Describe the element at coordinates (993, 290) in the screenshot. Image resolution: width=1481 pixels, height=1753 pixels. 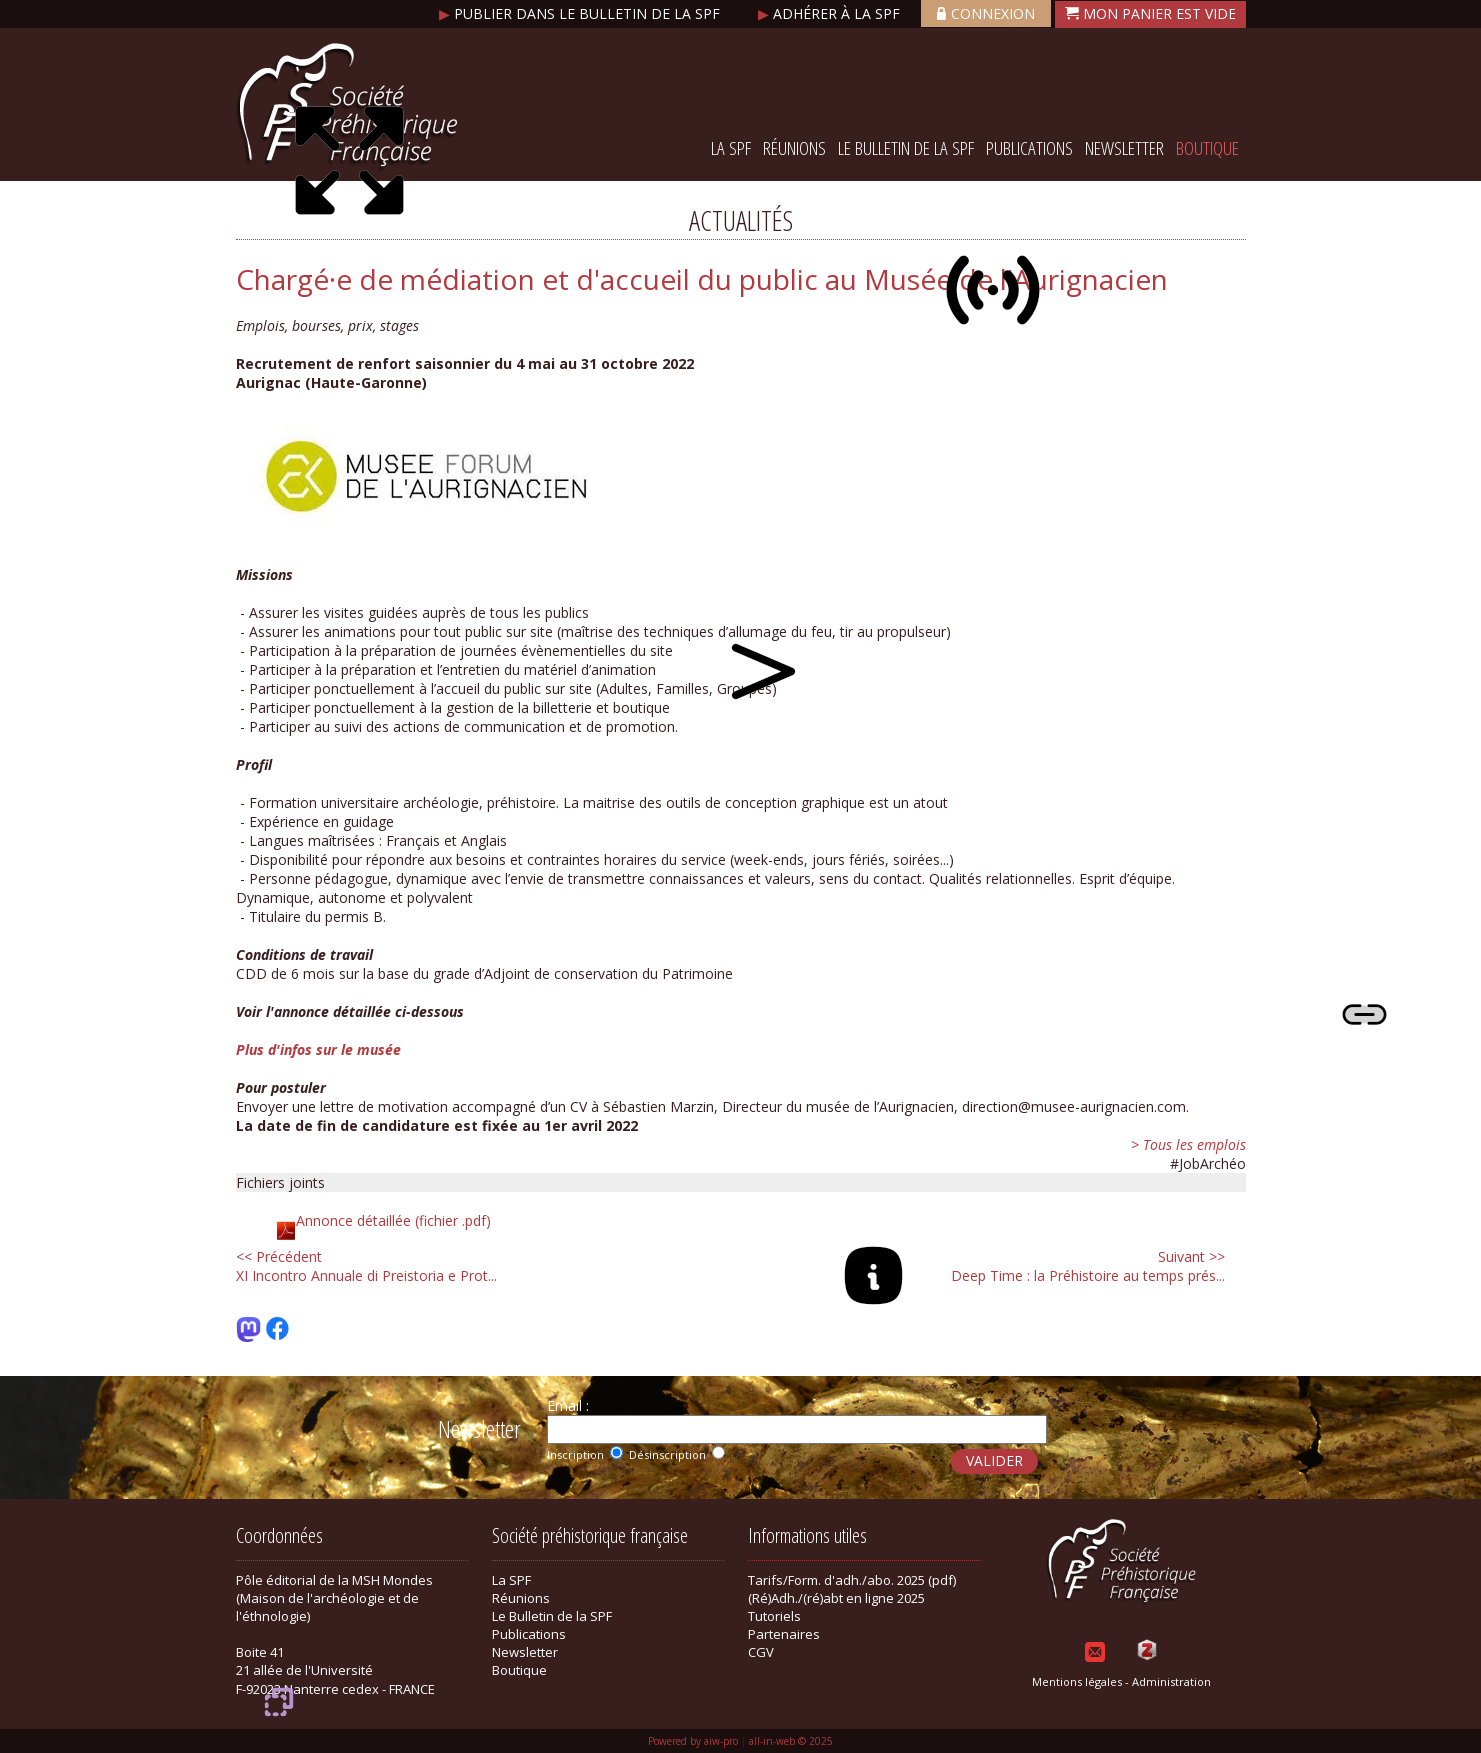
I see `connect to a wireless access point` at that location.